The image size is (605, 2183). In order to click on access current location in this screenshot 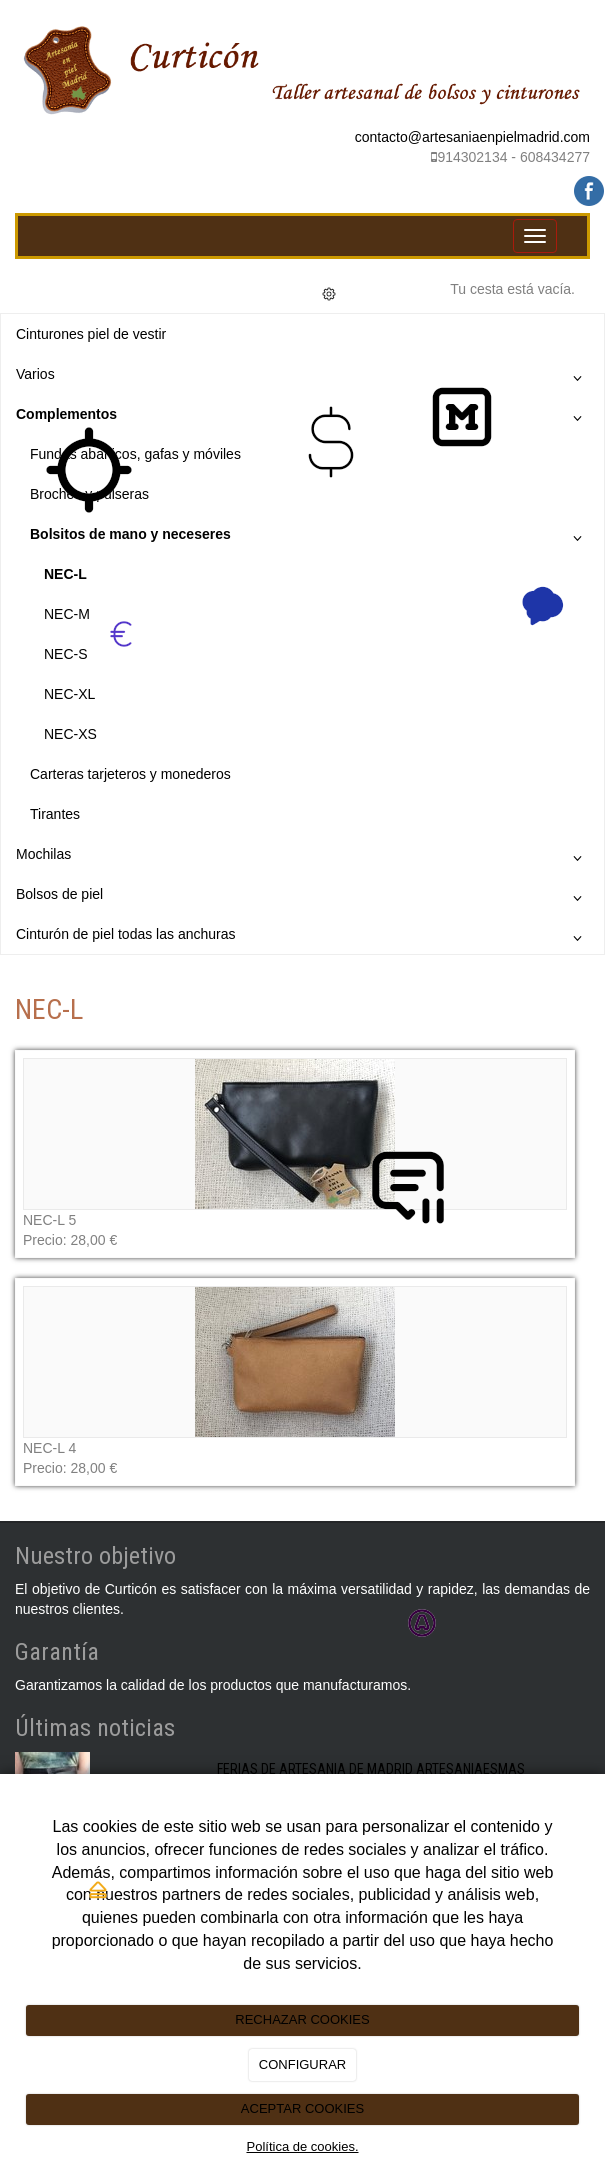, I will do `click(89, 470)`.